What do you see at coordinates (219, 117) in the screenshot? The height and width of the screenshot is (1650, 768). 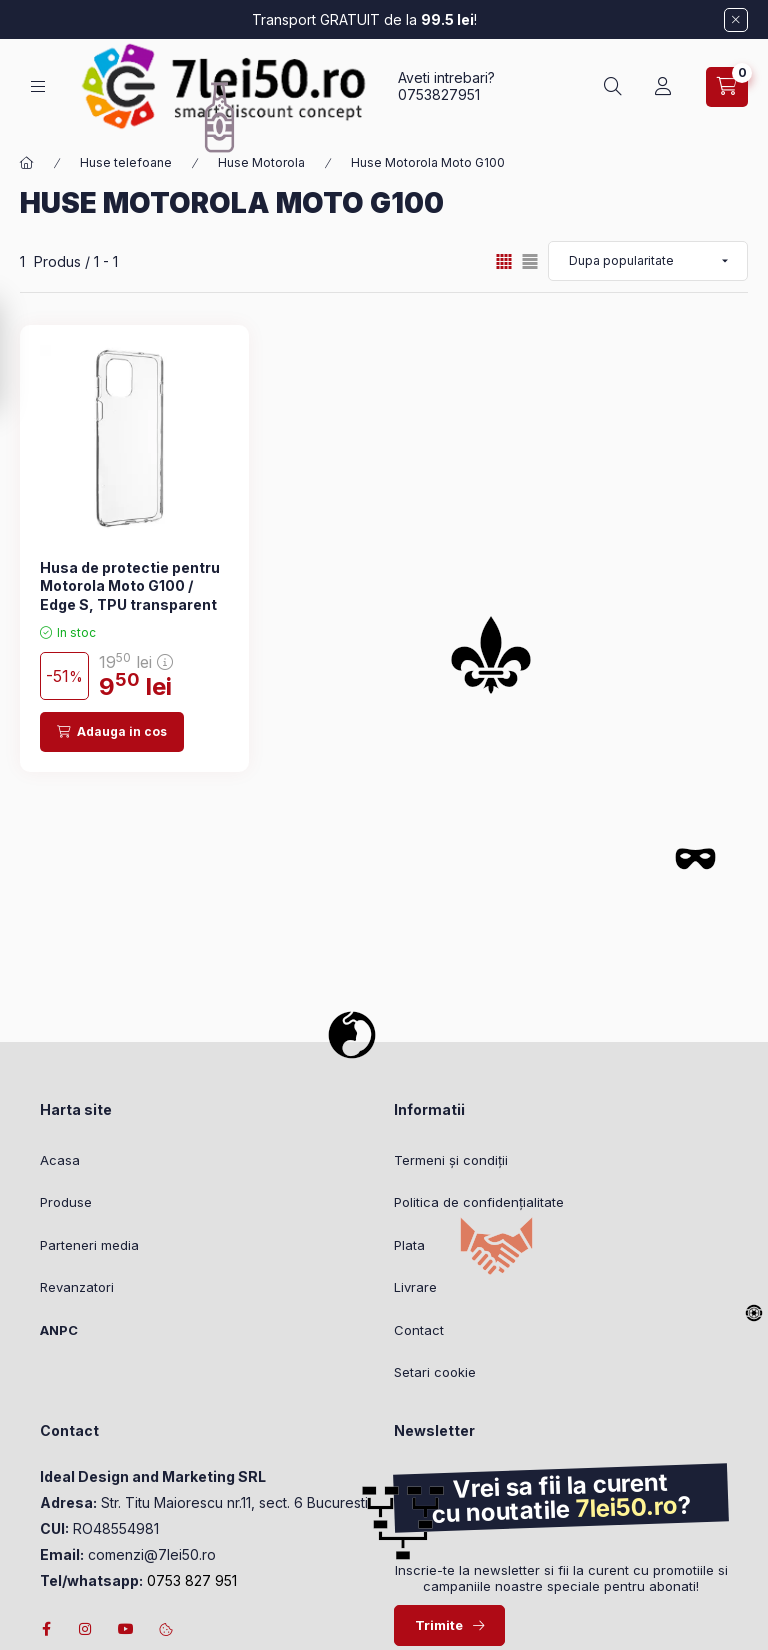 I see `browse beer or beverage options` at bounding box center [219, 117].